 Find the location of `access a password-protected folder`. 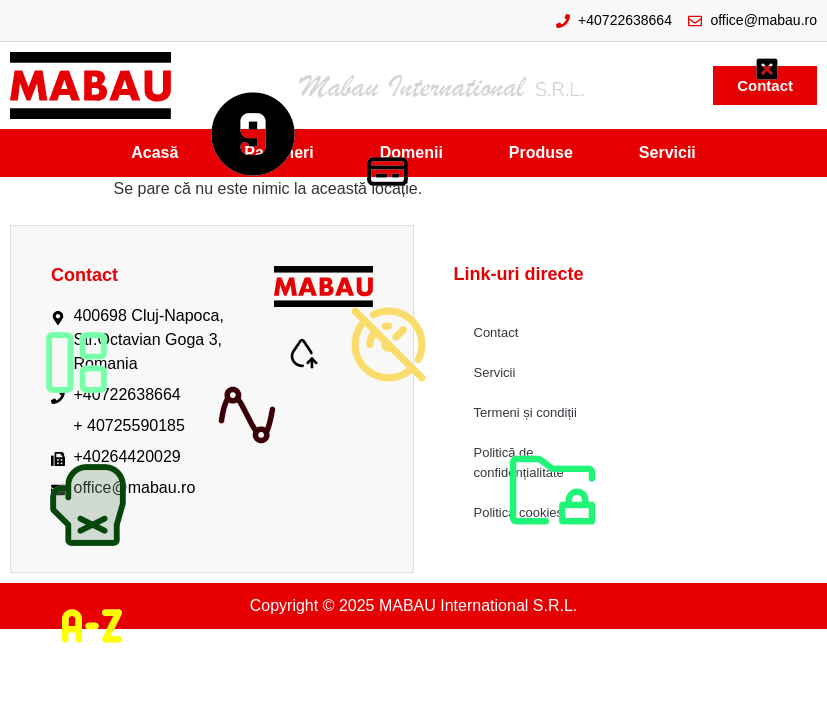

access a password-protected folder is located at coordinates (552, 488).